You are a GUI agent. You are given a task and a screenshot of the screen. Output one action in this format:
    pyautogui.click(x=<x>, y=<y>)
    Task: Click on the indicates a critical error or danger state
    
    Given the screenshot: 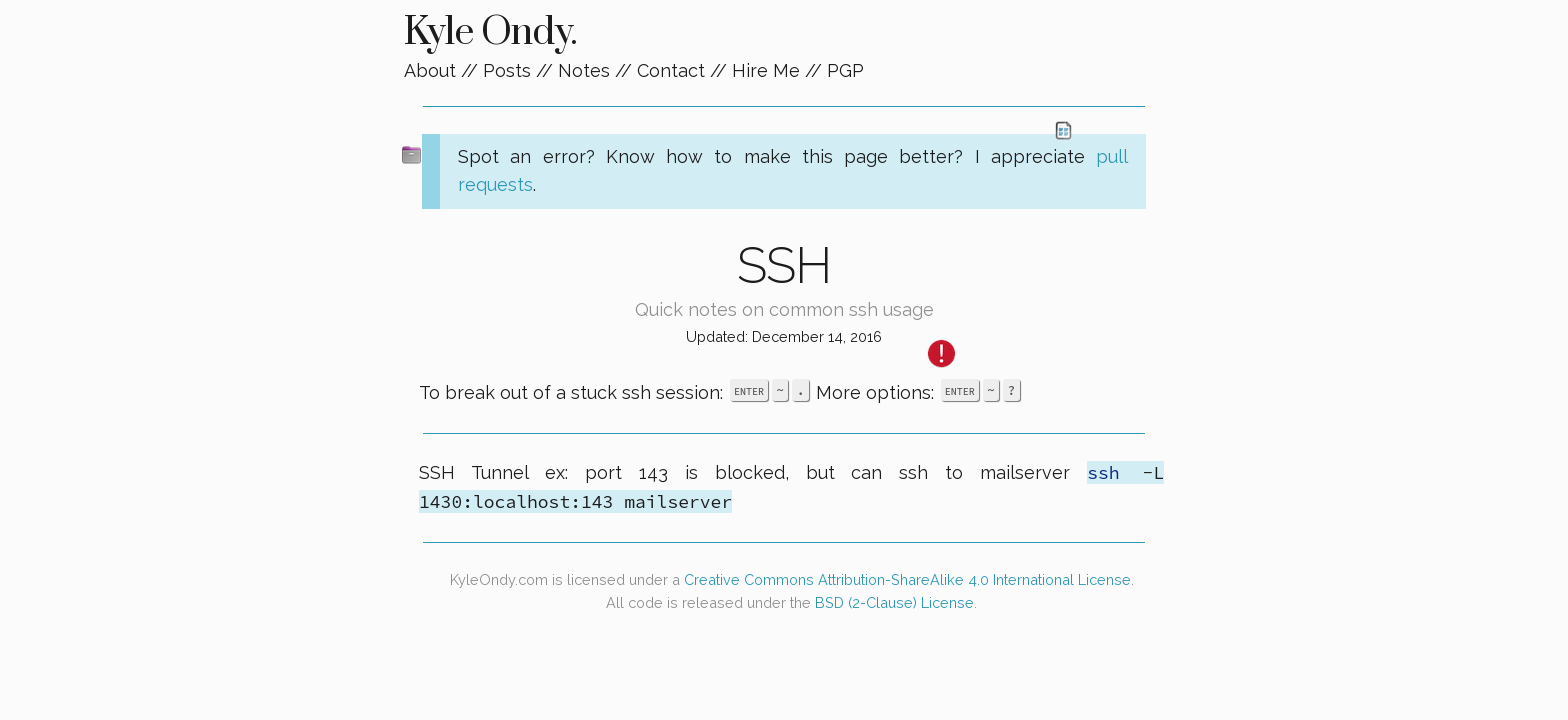 What is the action you would take?
    pyautogui.click(x=941, y=353)
    